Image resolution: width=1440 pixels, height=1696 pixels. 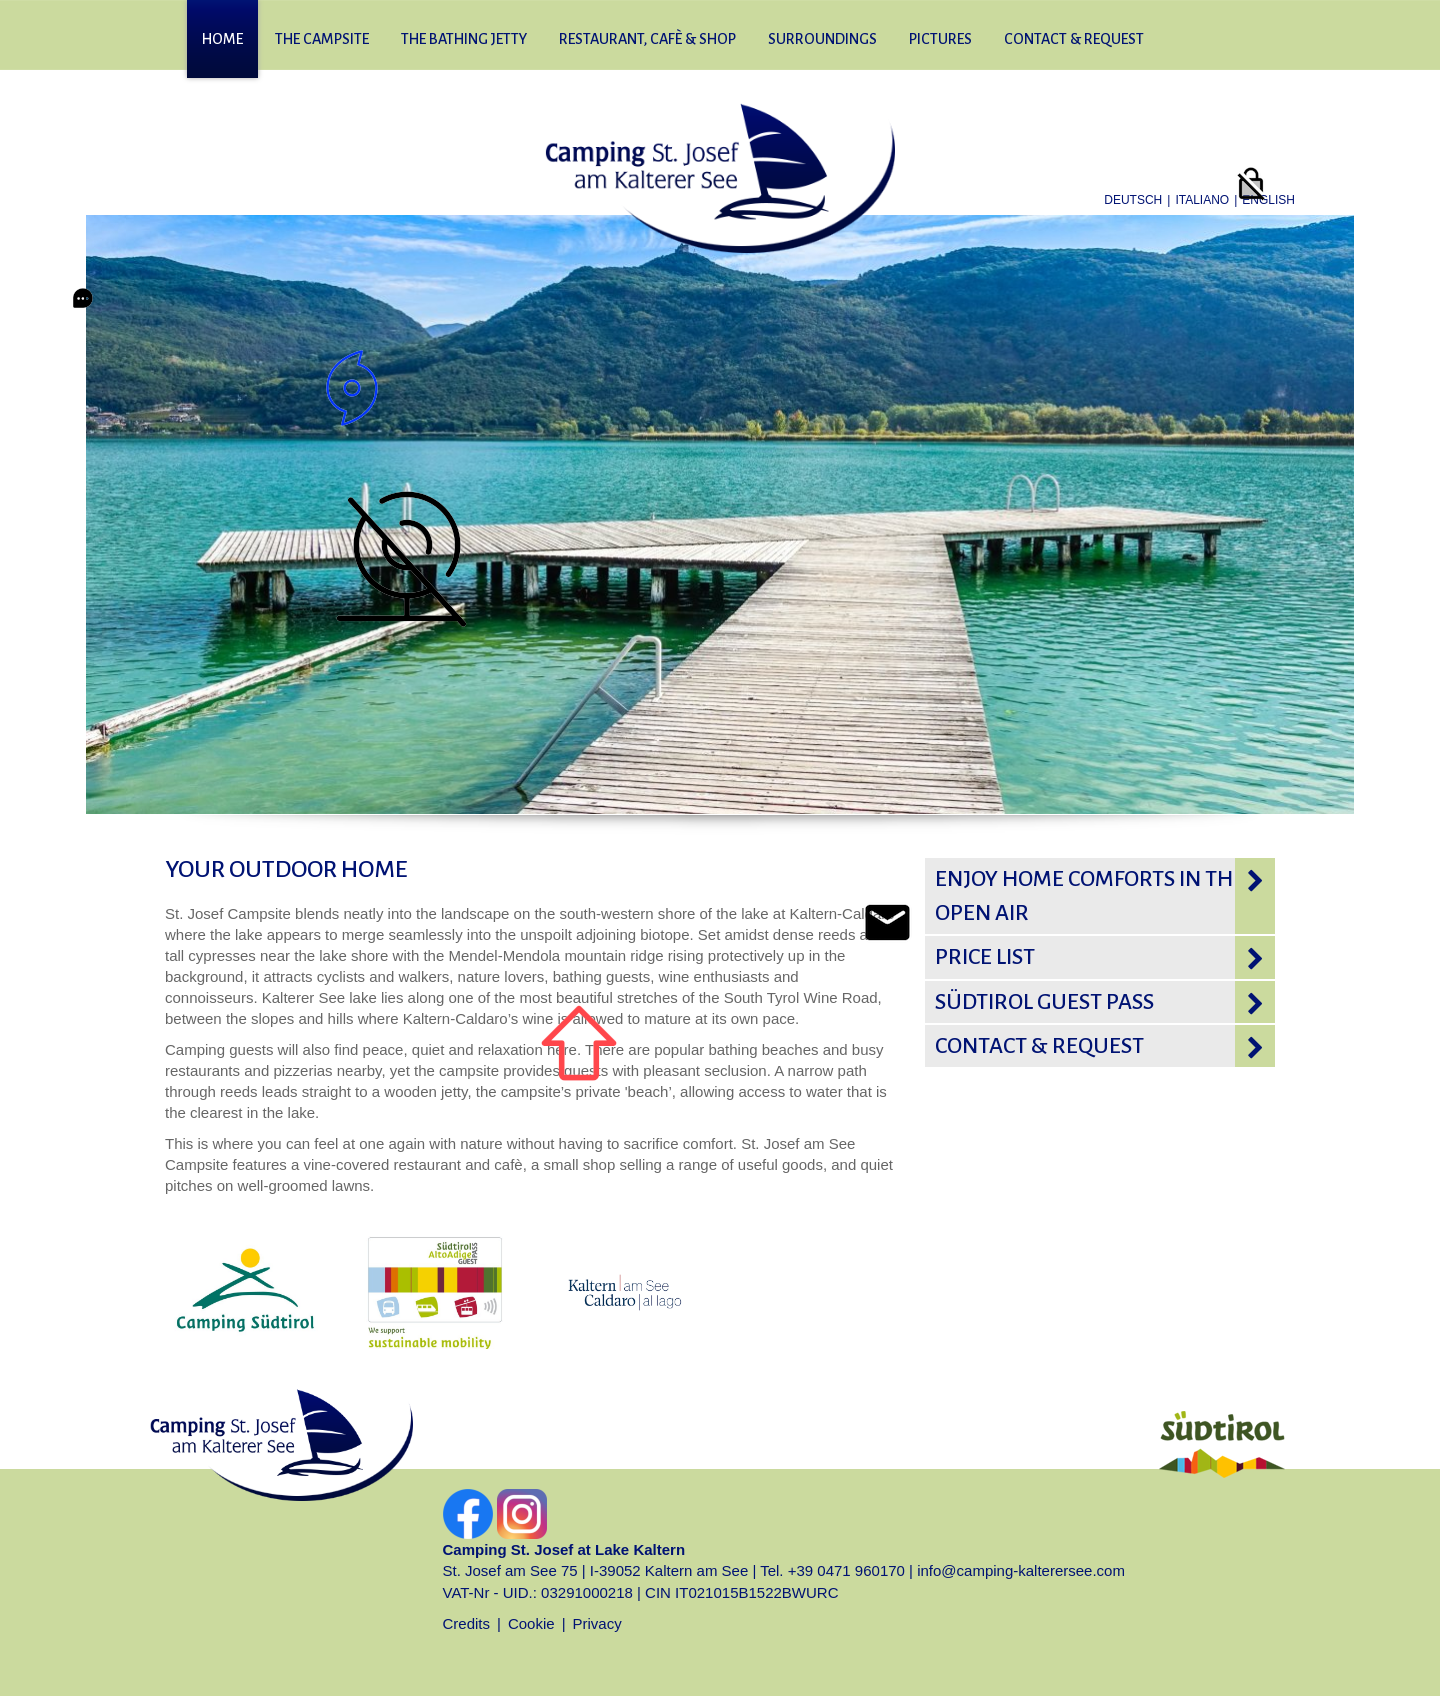 What do you see at coordinates (887, 922) in the screenshot?
I see `access your email inbox` at bounding box center [887, 922].